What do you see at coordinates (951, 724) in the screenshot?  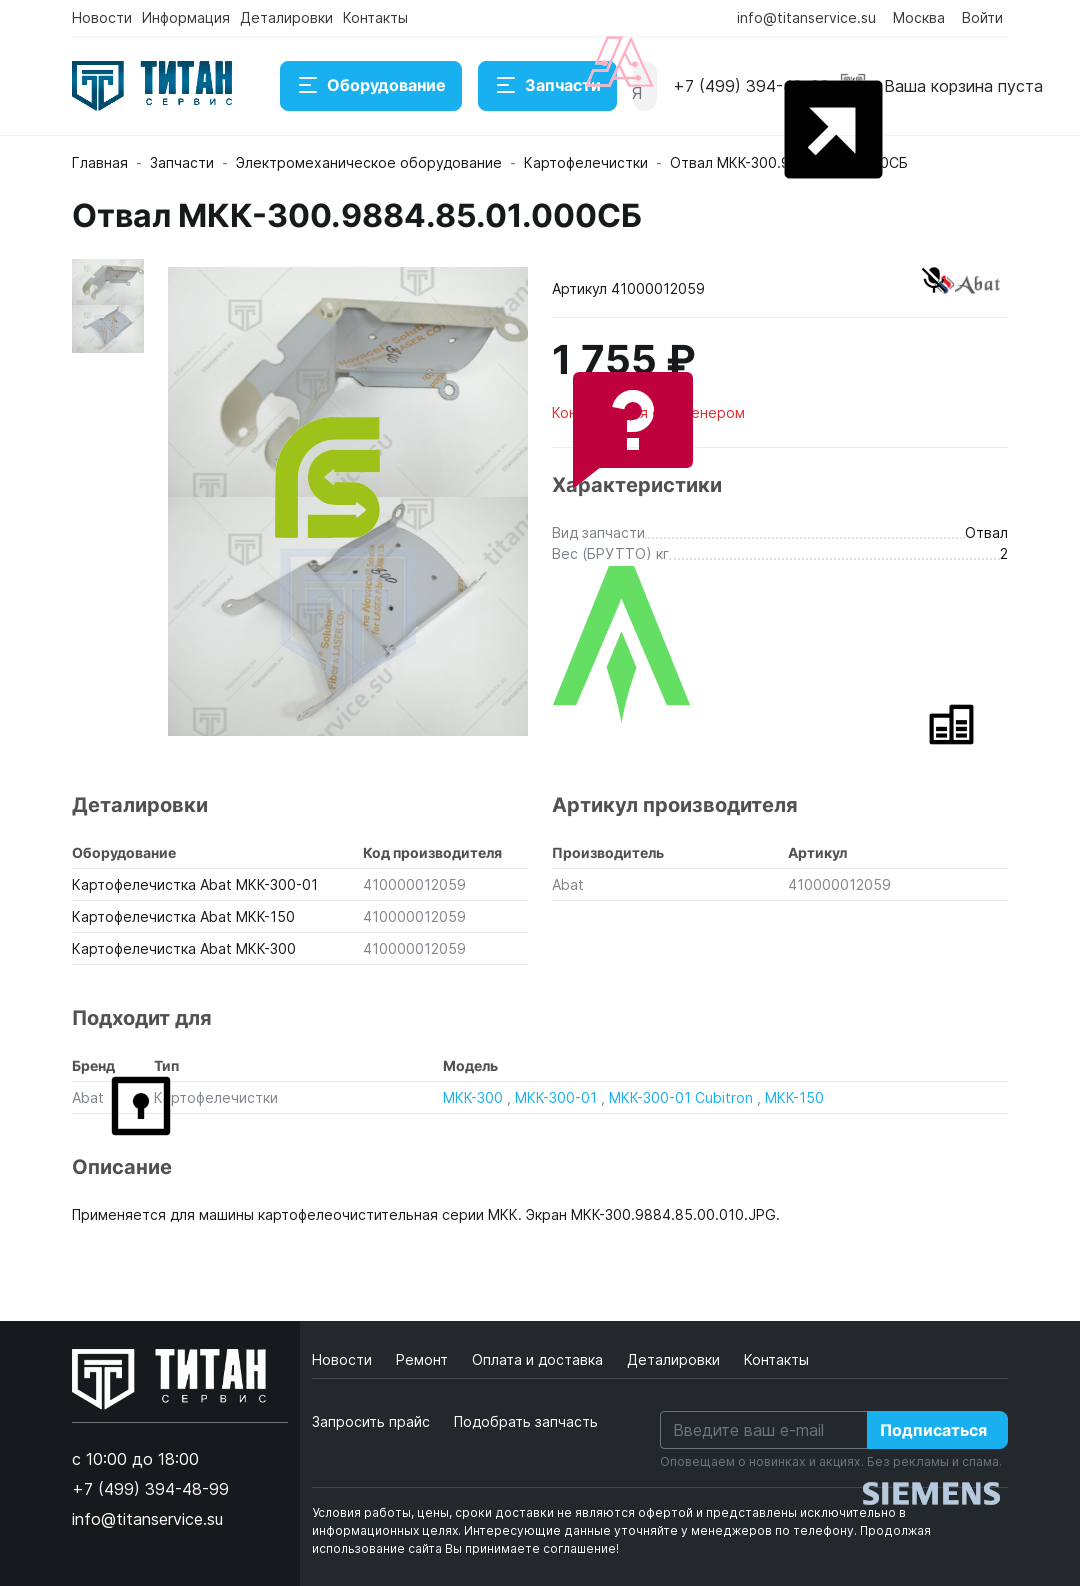 I see `access database or data storage` at bounding box center [951, 724].